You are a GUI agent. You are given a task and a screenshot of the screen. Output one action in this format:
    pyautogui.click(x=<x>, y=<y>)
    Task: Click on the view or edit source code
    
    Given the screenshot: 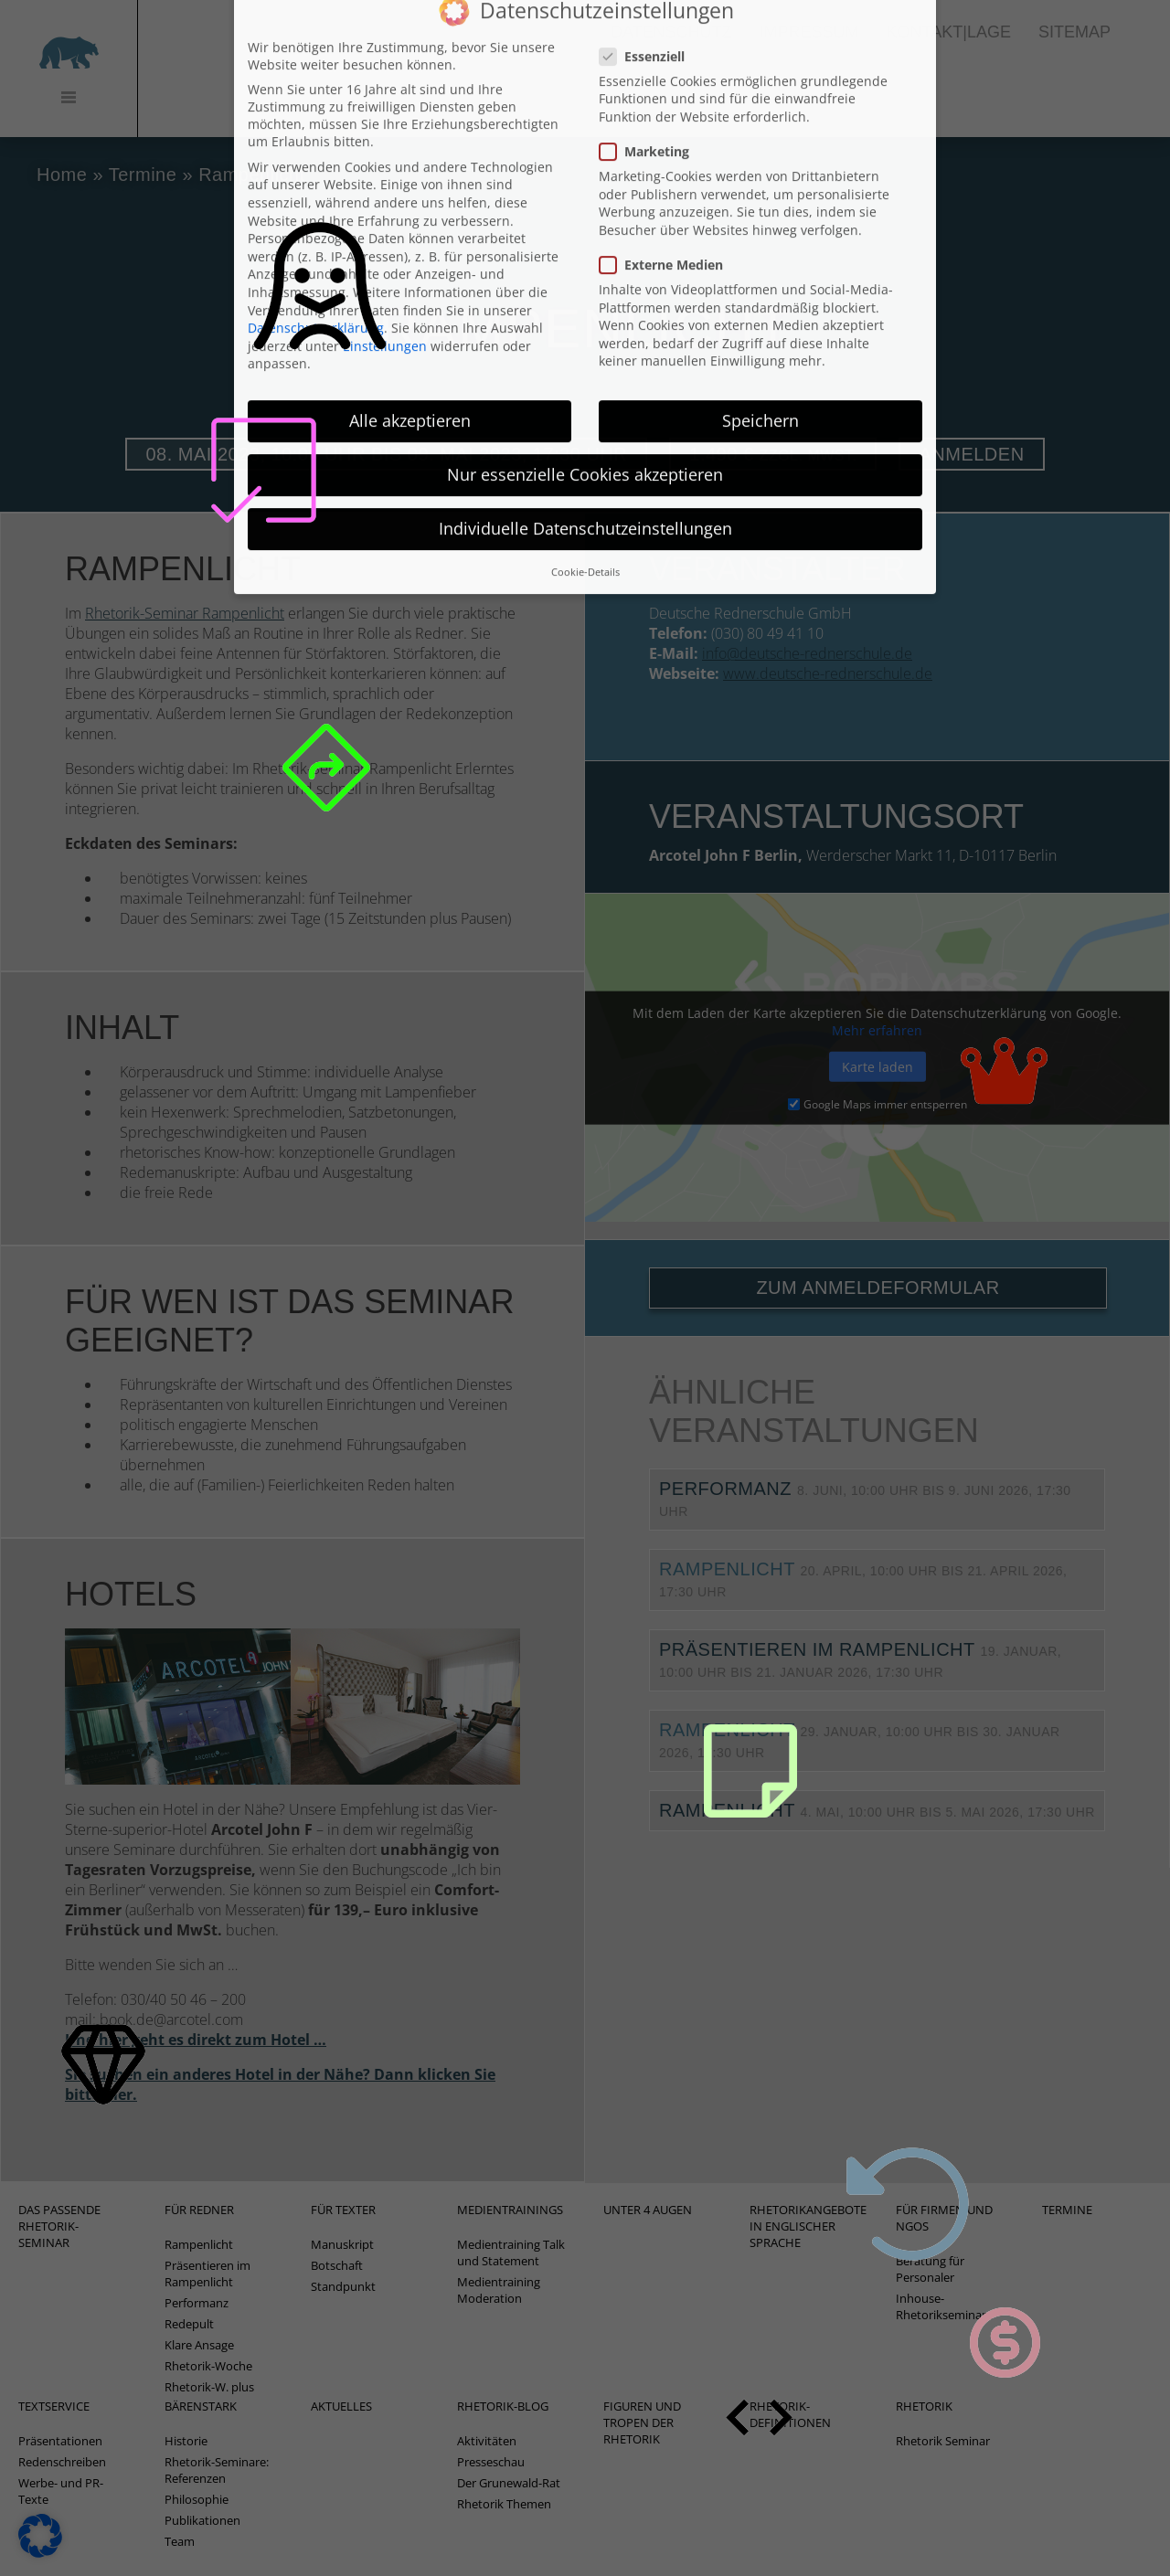 What is the action you would take?
    pyautogui.click(x=759, y=2417)
    